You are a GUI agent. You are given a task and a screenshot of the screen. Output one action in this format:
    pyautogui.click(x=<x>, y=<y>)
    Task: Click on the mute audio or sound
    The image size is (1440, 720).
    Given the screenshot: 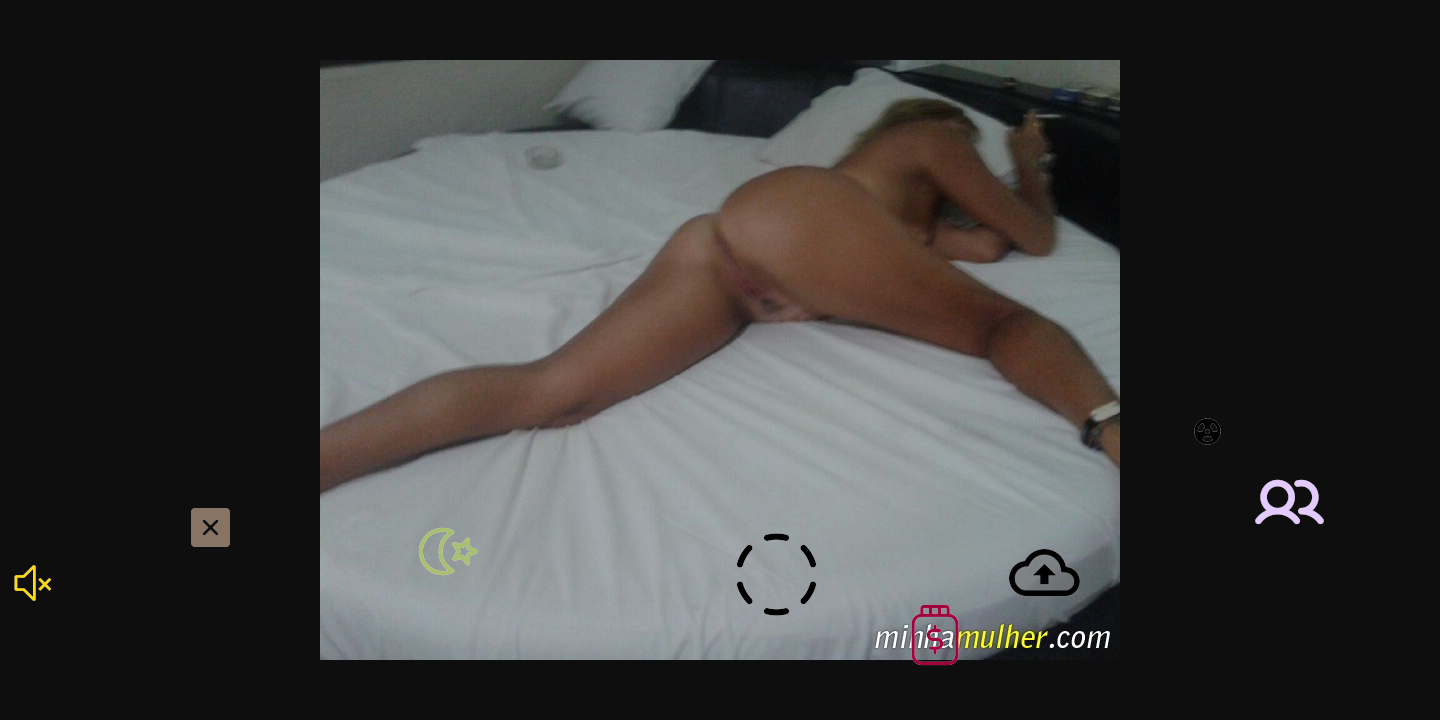 What is the action you would take?
    pyautogui.click(x=33, y=583)
    